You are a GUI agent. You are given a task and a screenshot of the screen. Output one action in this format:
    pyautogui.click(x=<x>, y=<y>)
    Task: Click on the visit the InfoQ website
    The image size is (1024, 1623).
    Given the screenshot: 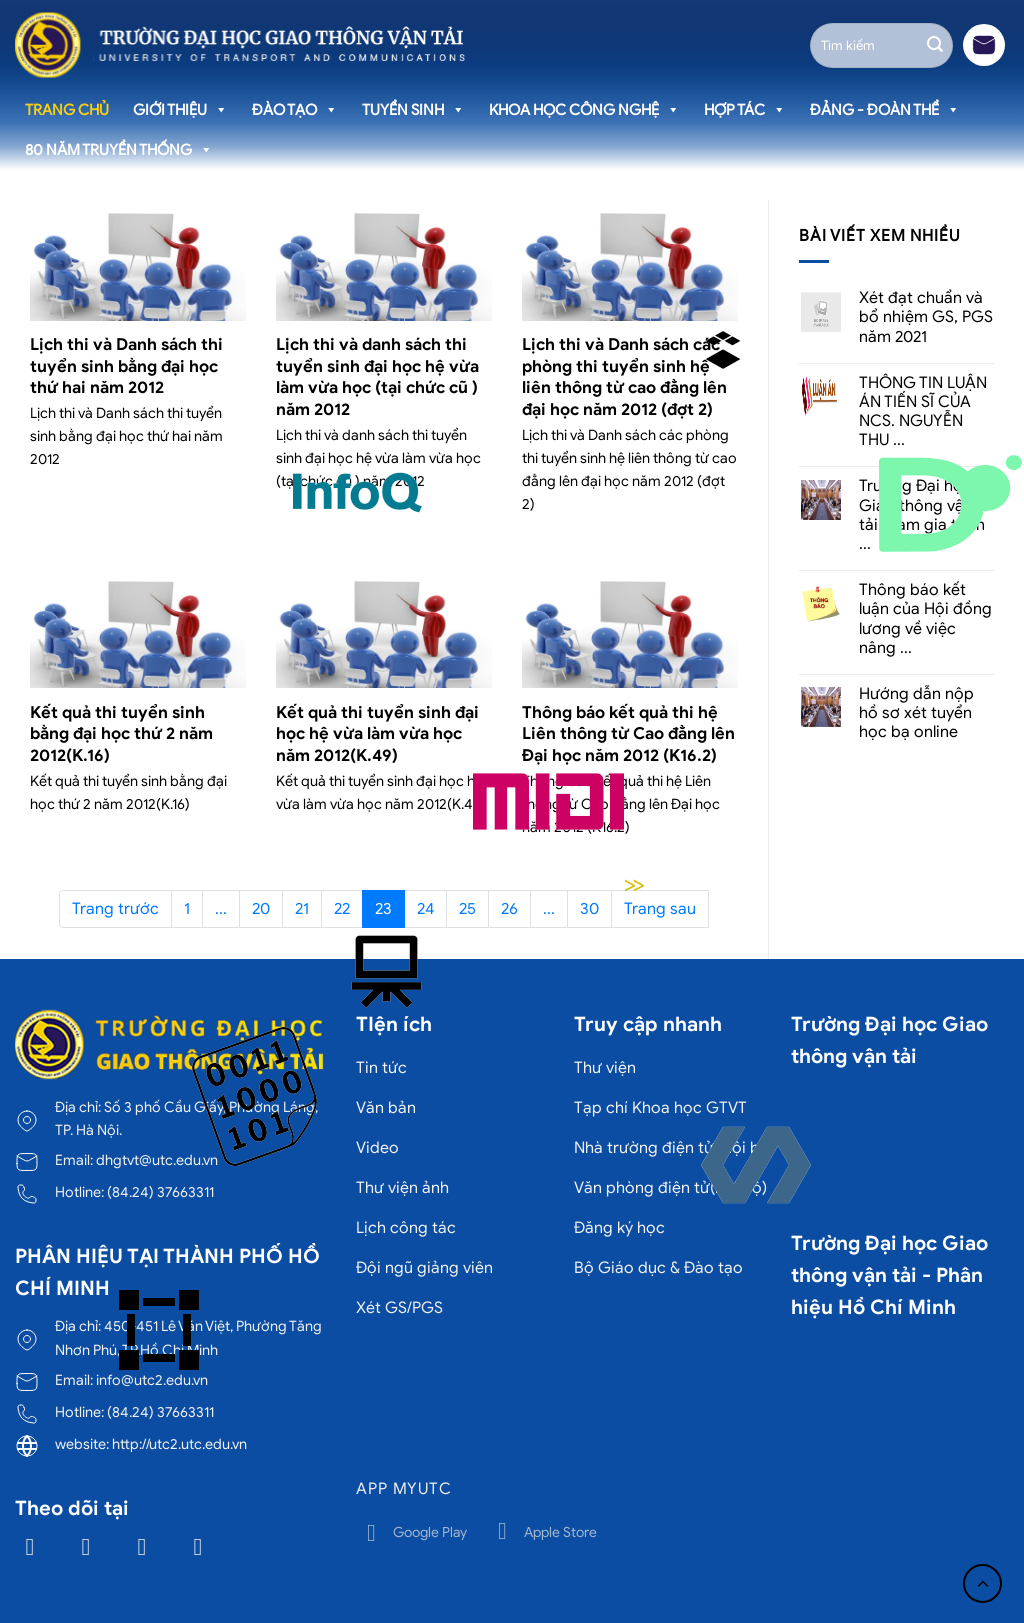 What is the action you would take?
    pyautogui.click(x=357, y=492)
    